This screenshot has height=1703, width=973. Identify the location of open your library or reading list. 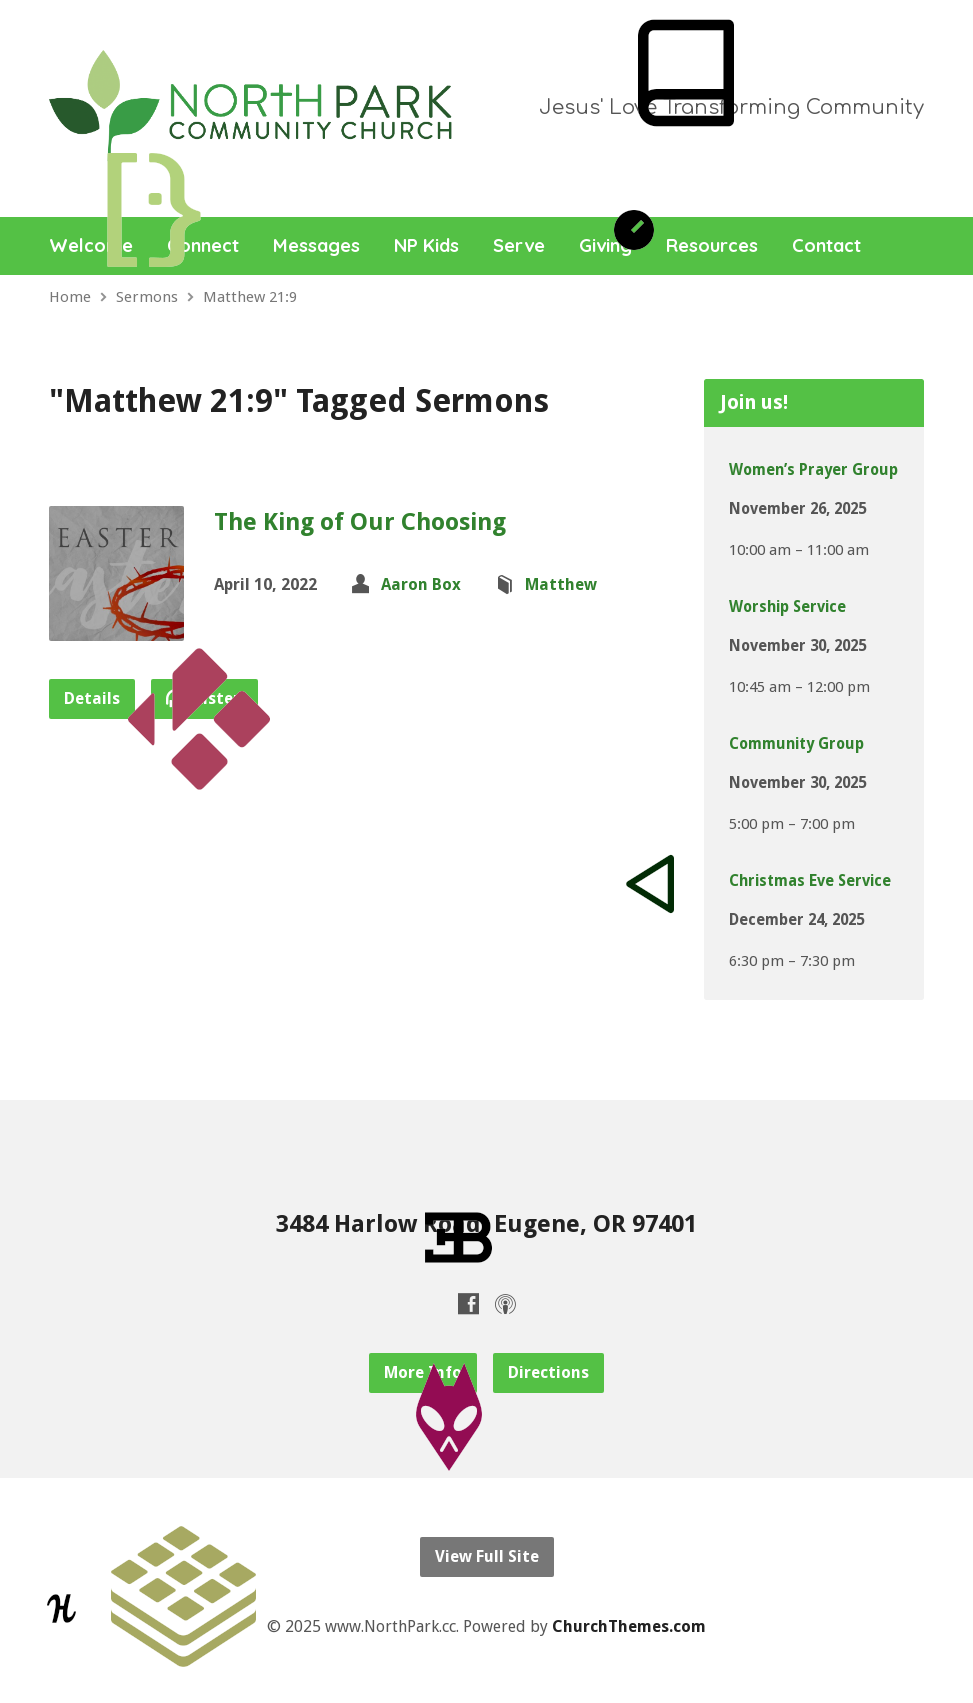
(686, 73).